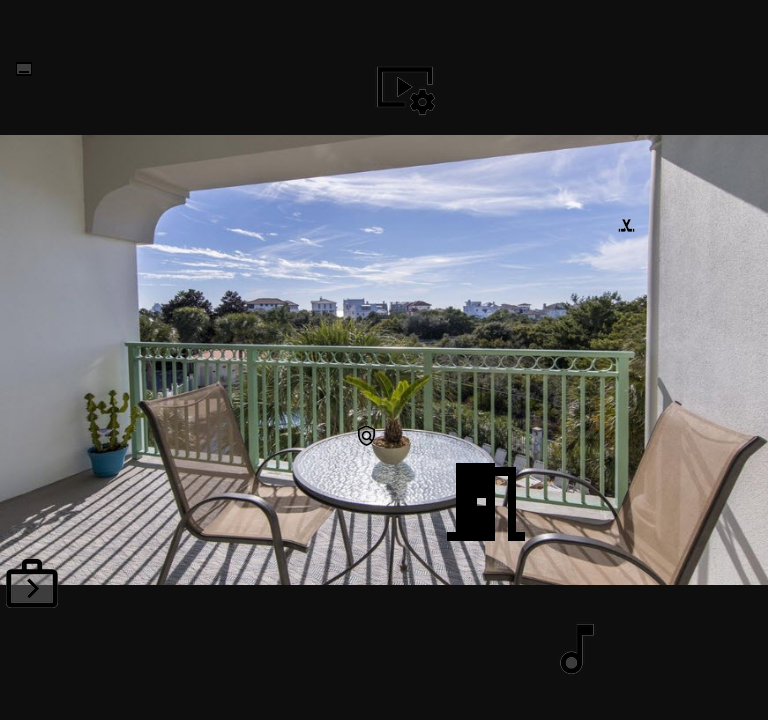 This screenshot has height=720, width=768. Describe the element at coordinates (405, 87) in the screenshot. I see `adjust video playback settings` at that location.